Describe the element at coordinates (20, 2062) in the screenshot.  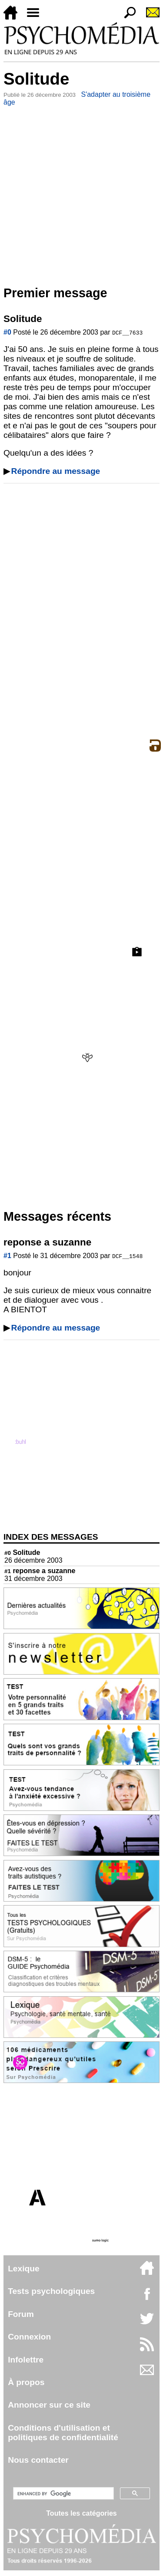
I see `visit the Softcatalà website or app` at that location.